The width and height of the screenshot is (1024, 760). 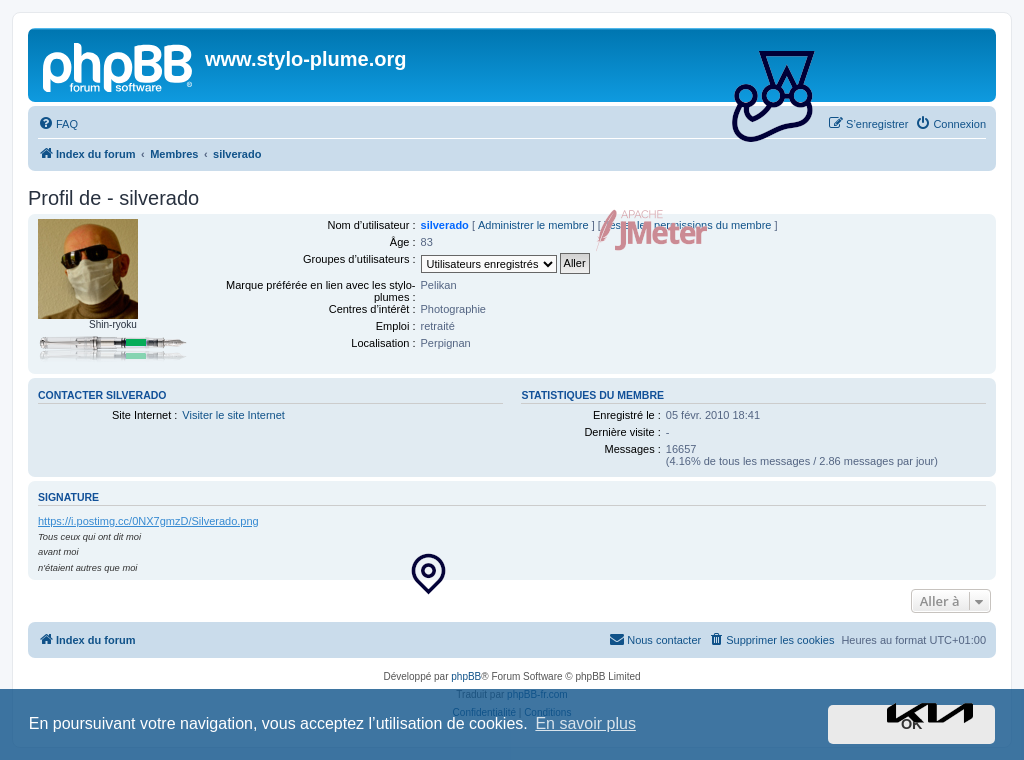 I want to click on apache jmeter application logo, so click(x=651, y=230).